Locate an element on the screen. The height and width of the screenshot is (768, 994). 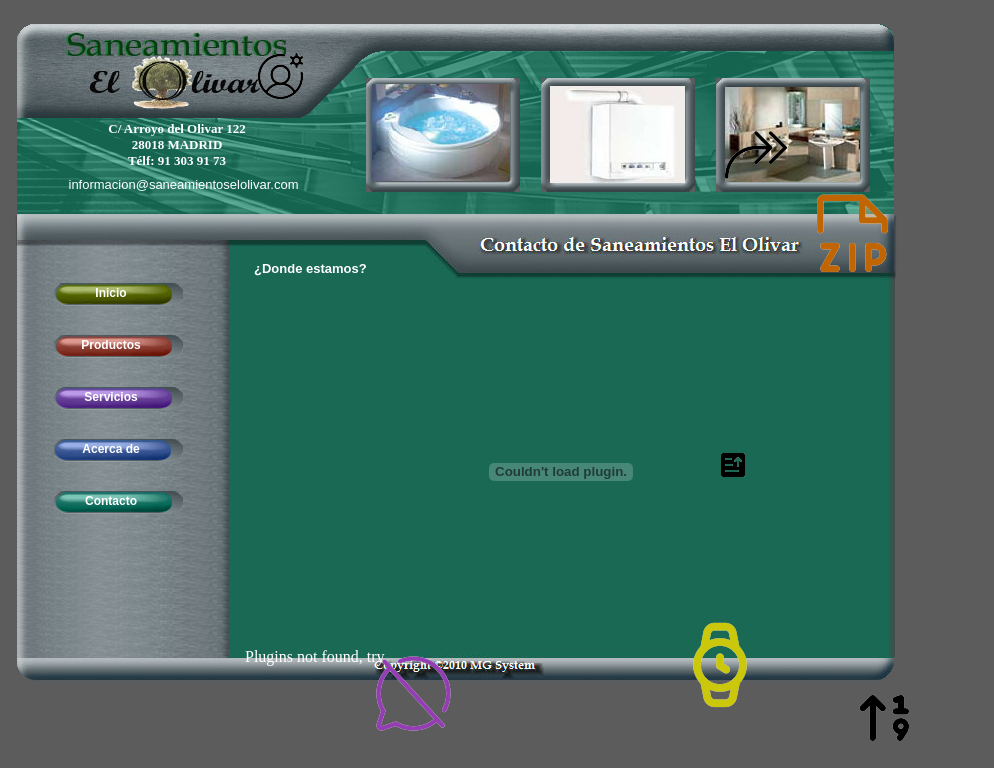
forward or share content to another destination is located at coordinates (756, 155).